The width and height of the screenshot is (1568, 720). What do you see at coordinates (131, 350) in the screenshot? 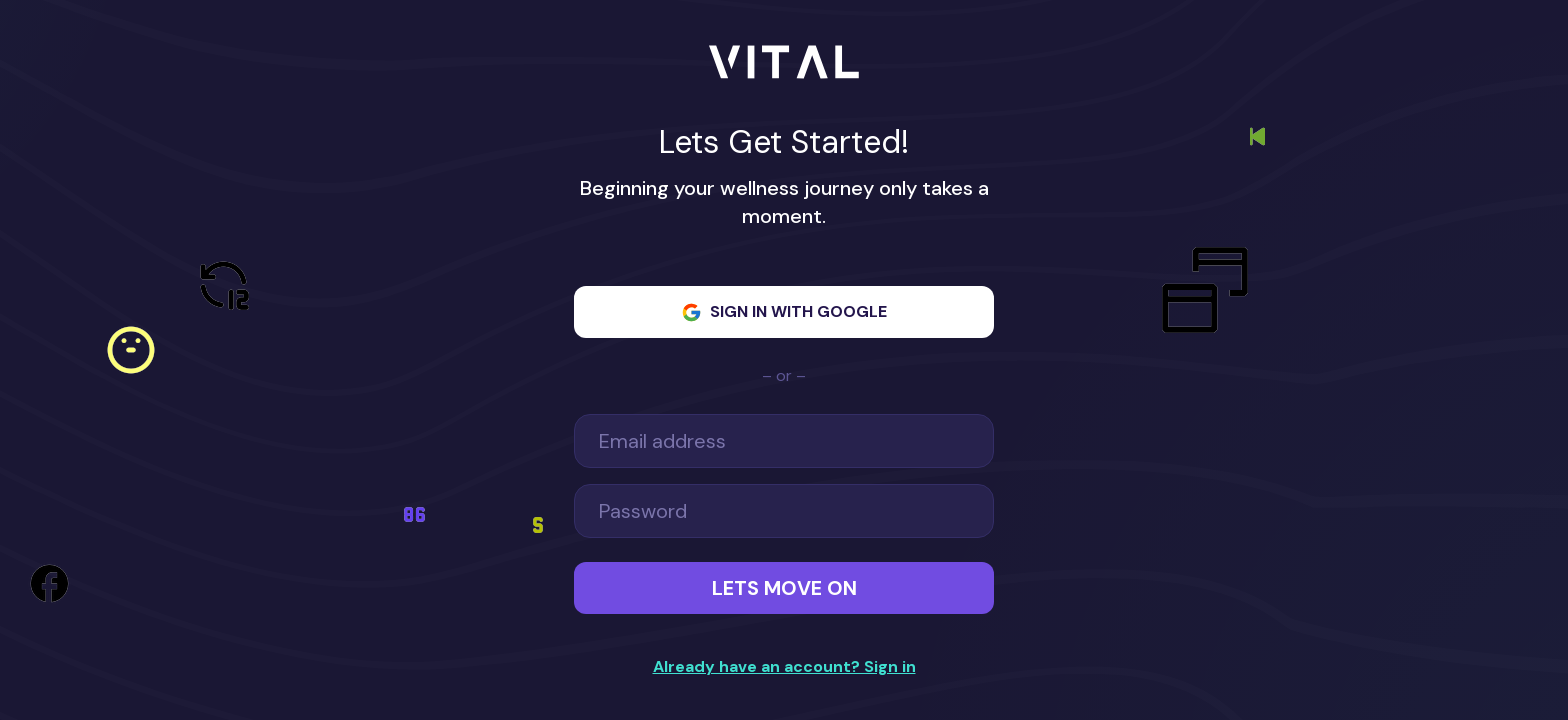
I see `indicates looking up or searching for information` at bounding box center [131, 350].